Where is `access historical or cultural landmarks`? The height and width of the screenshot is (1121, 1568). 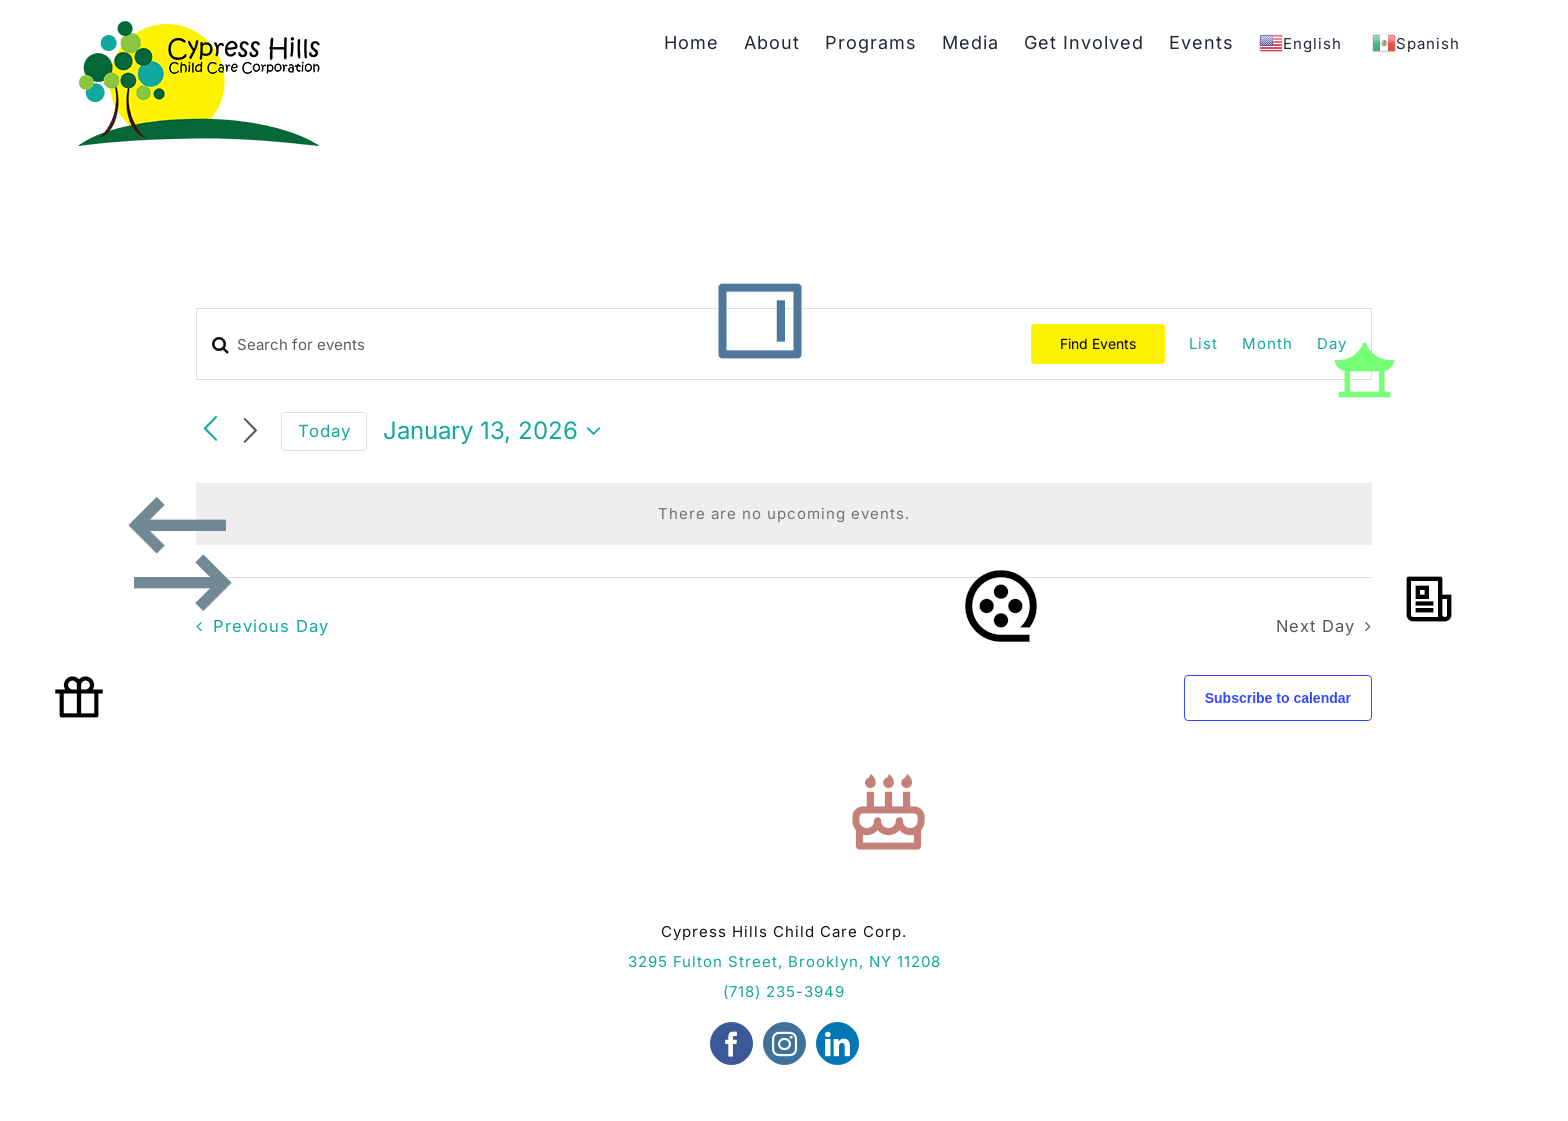
access historical or cultural landmarks is located at coordinates (1364, 371).